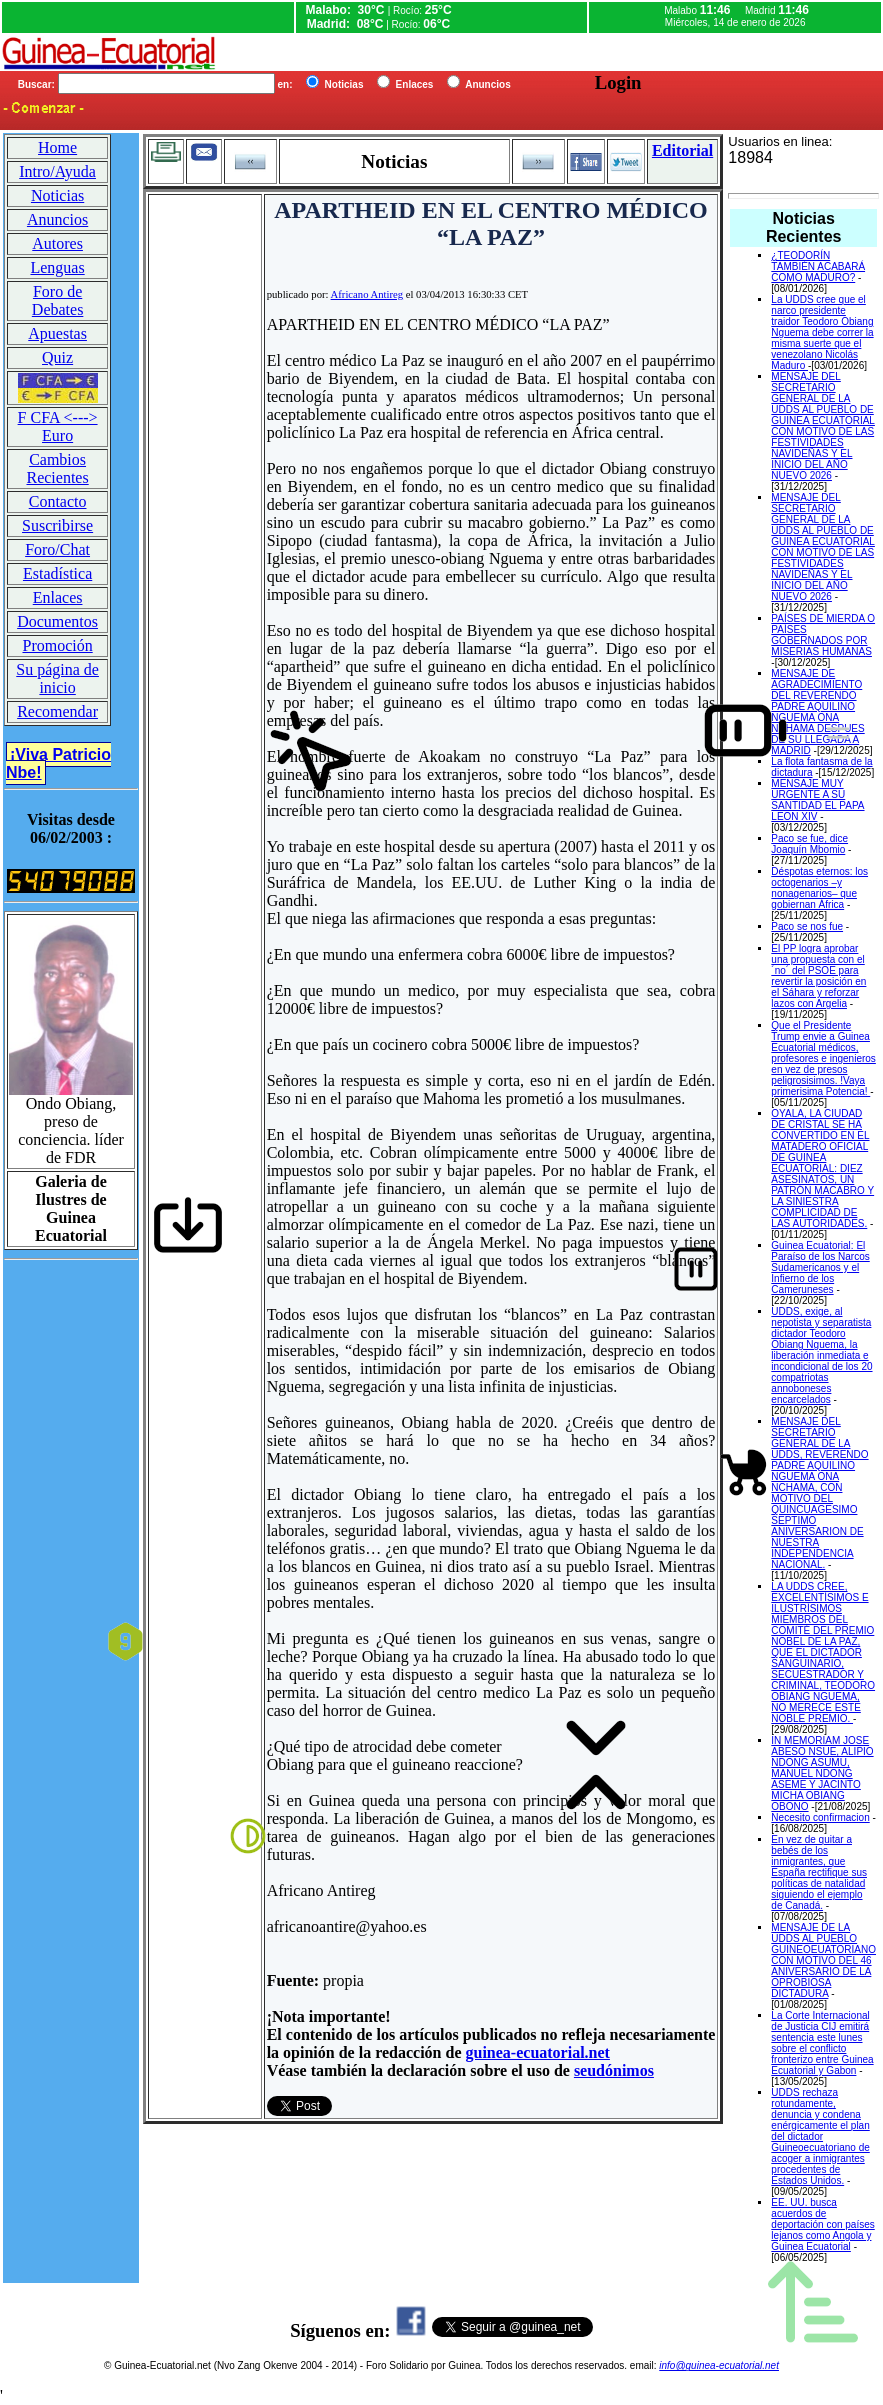  I want to click on adjust display contrast settings, so click(248, 1836).